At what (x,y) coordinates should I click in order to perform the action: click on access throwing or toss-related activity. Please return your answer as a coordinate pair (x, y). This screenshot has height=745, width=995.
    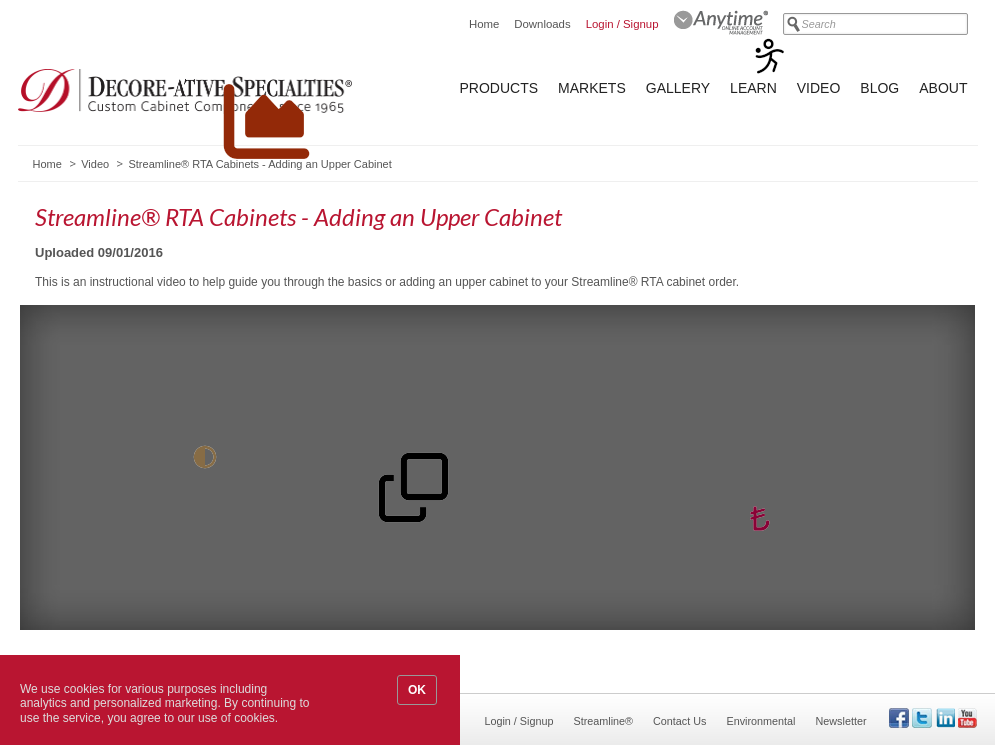
    Looking at the image, I should click on (768, 55).